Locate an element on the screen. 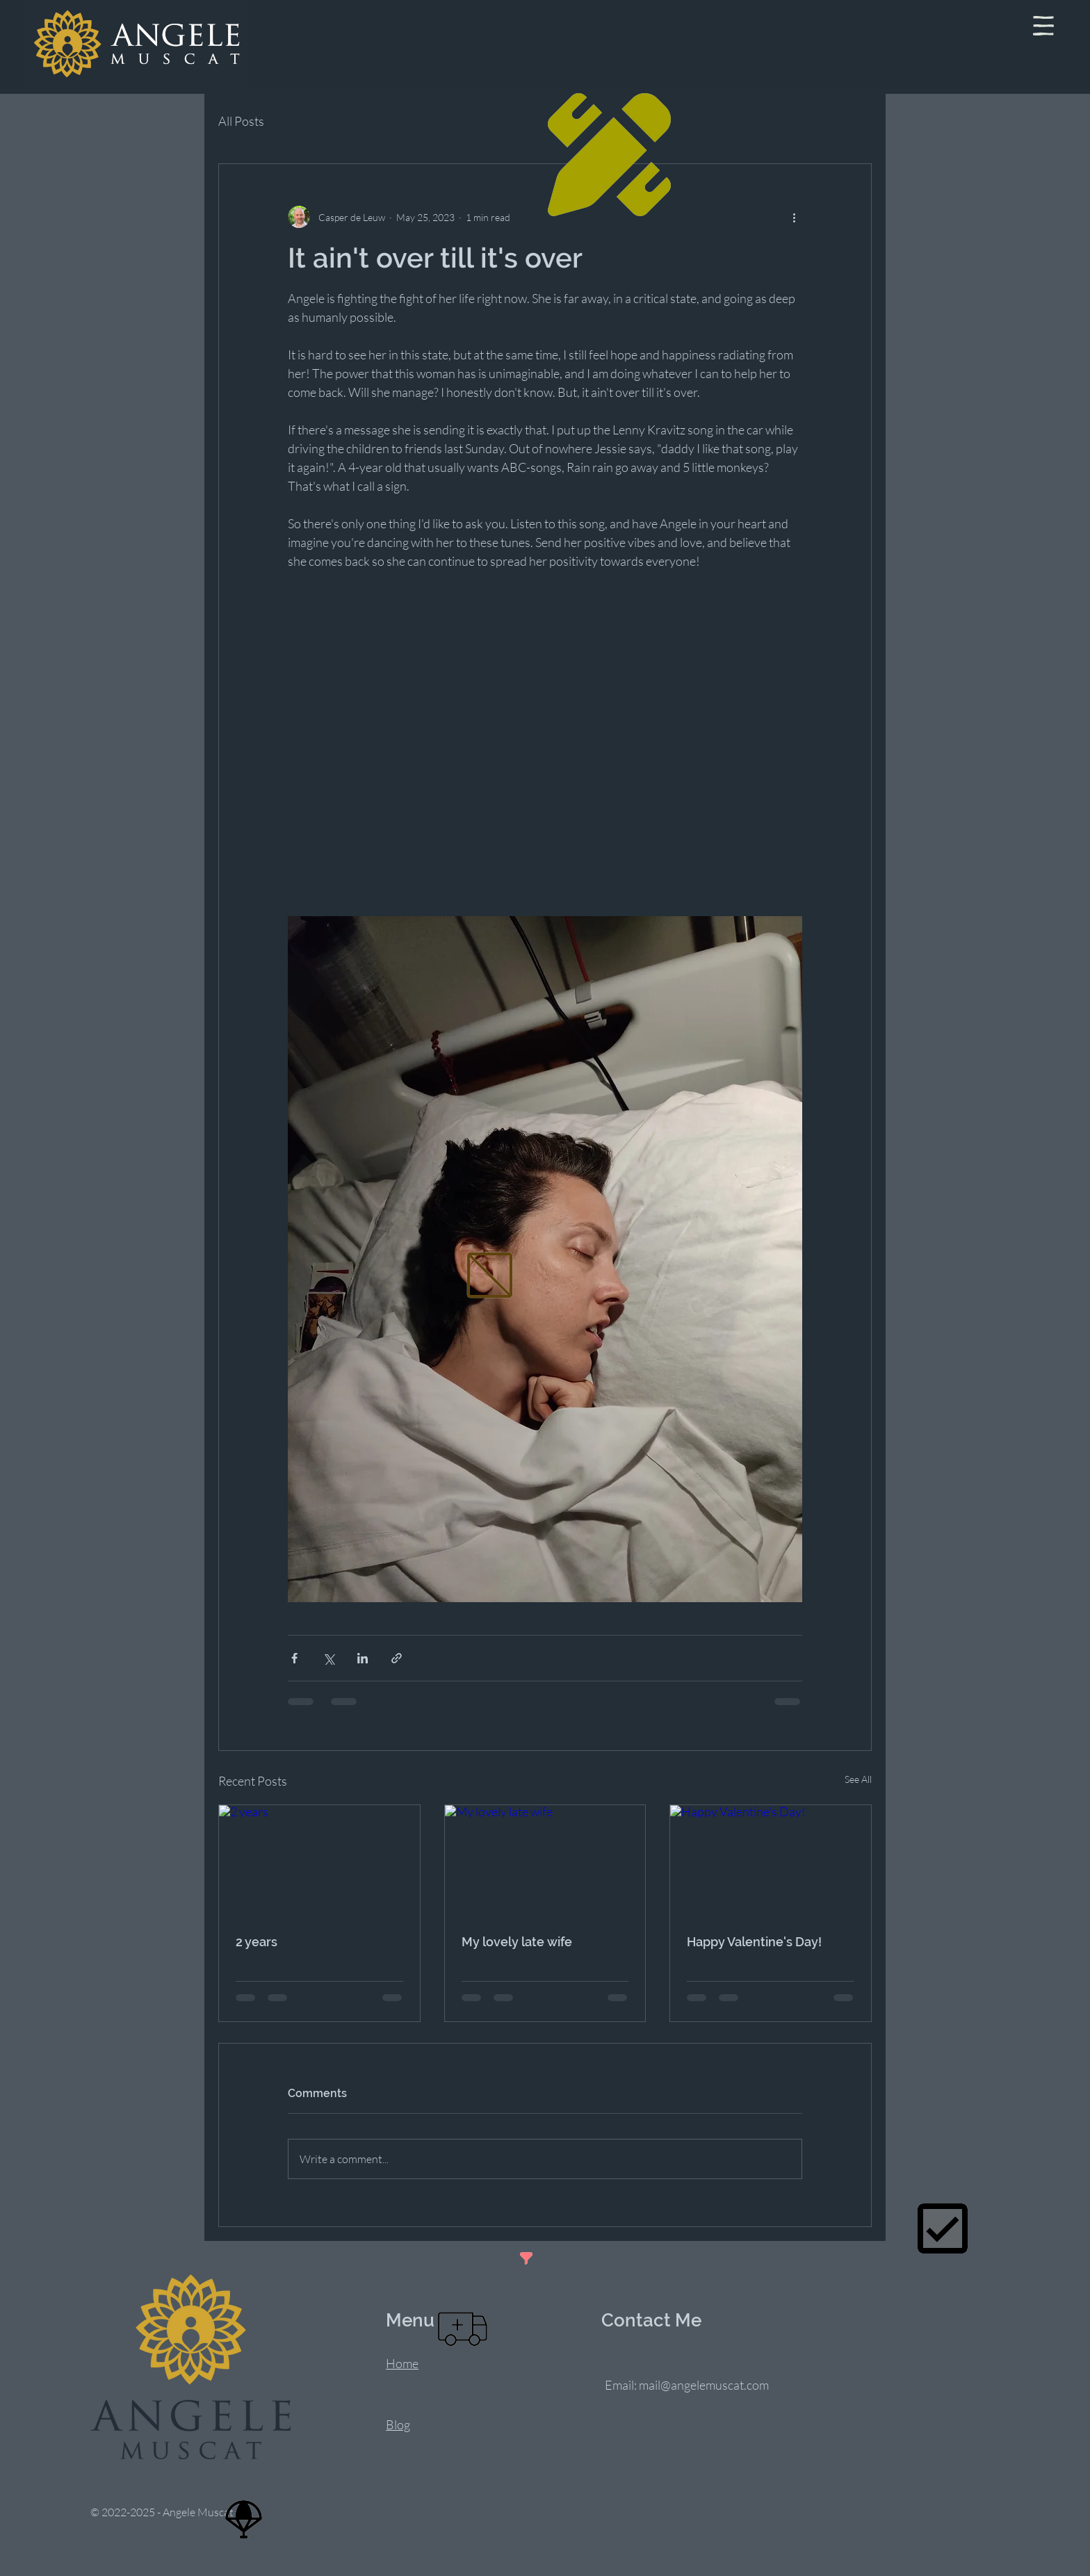 The width and height of the screenshot is (1090, 2576). select or confirm an option is located at coordinates (943, 2228).